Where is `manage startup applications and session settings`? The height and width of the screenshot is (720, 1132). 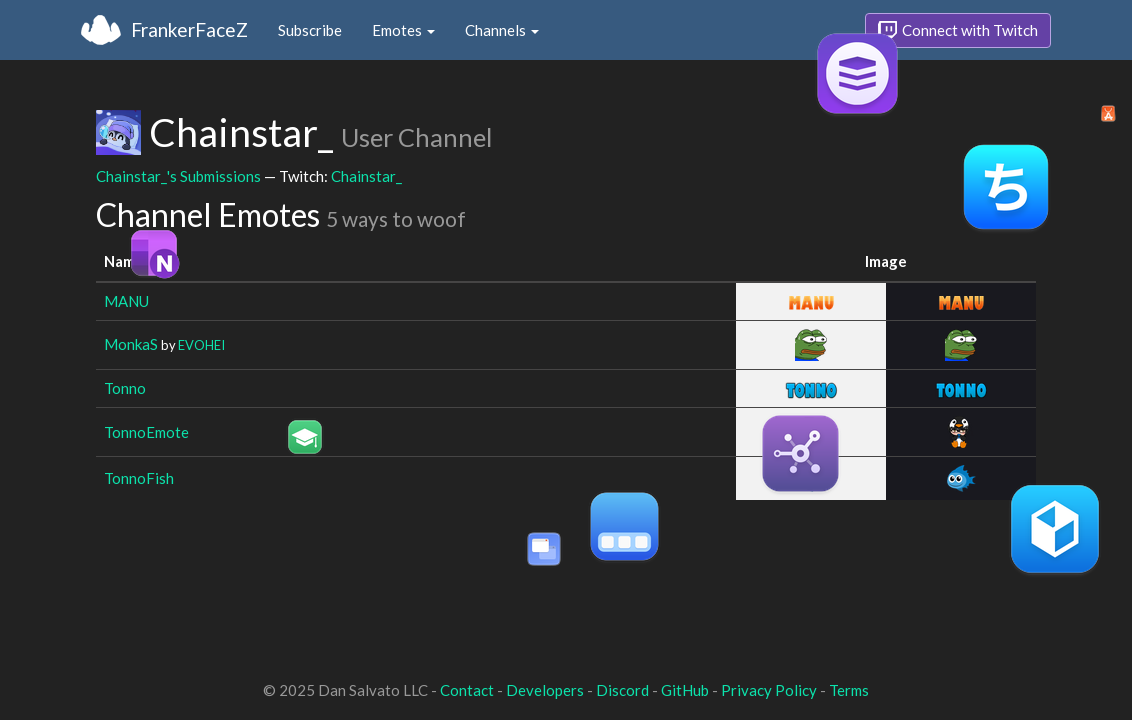 manage startup applications and session settings is located at coordinates (544, 549).